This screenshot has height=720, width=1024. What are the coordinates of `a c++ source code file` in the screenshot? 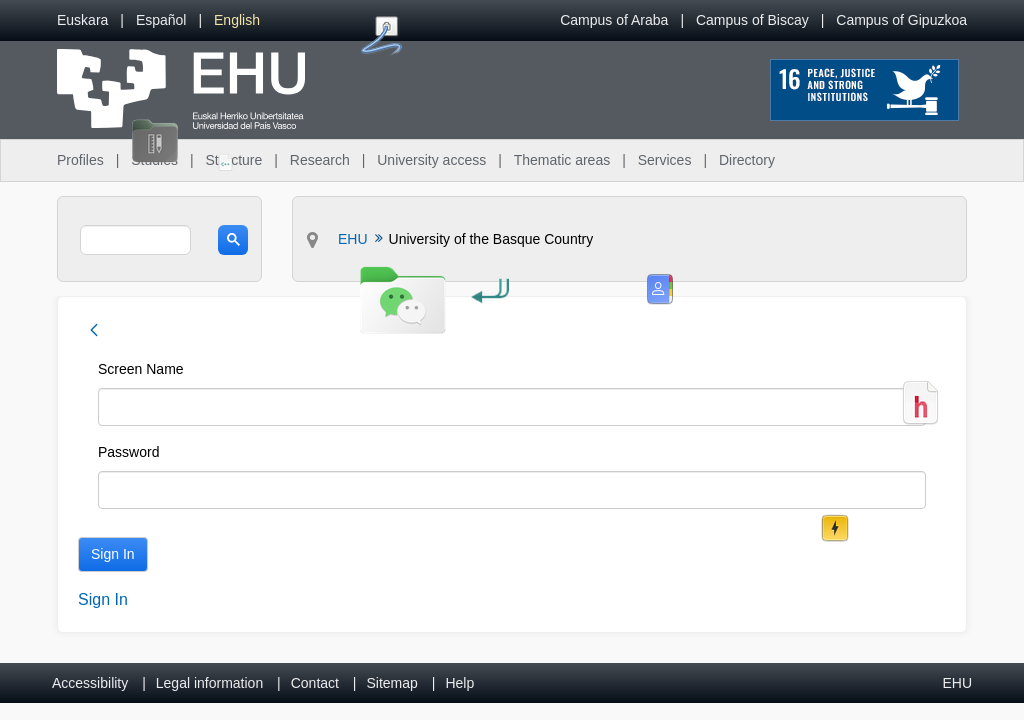 It's located at (225, 162).